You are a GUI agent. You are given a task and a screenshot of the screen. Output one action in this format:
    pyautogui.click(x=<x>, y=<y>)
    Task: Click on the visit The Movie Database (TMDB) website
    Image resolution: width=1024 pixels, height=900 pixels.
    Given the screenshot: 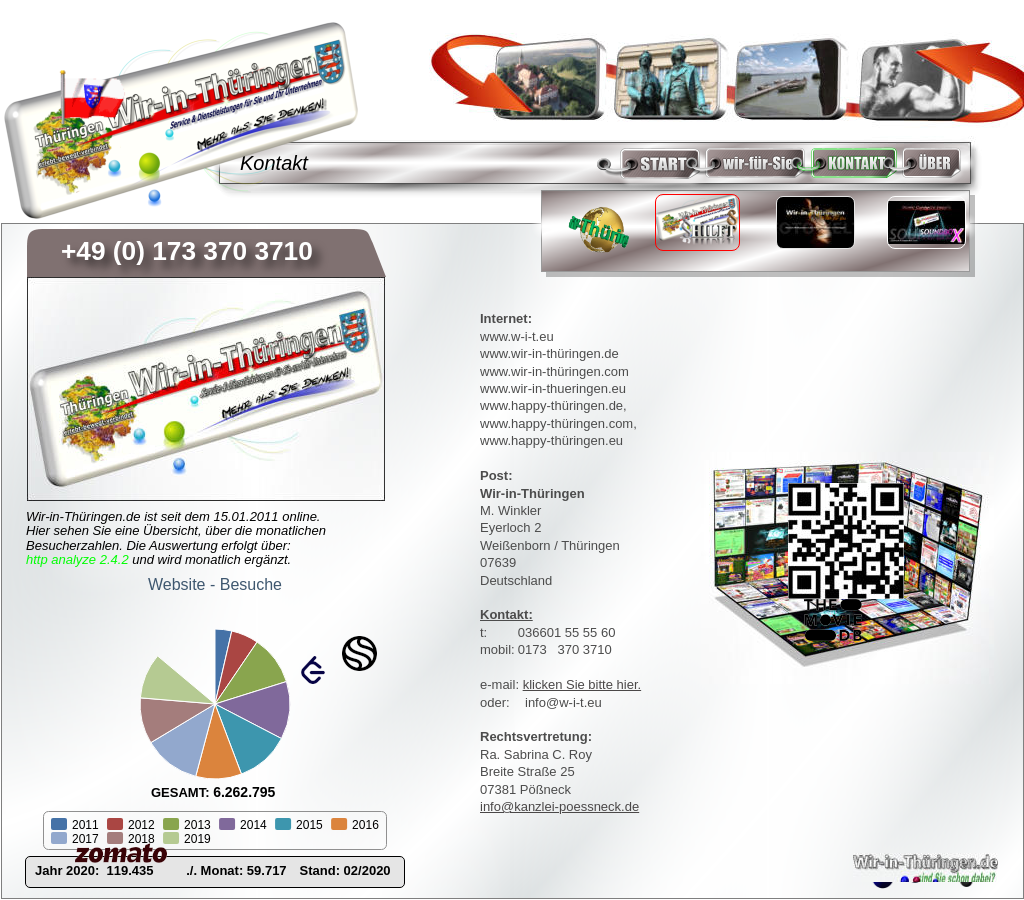 What is the action you would take?
    pyautogui.click(x=833, y=620)
    